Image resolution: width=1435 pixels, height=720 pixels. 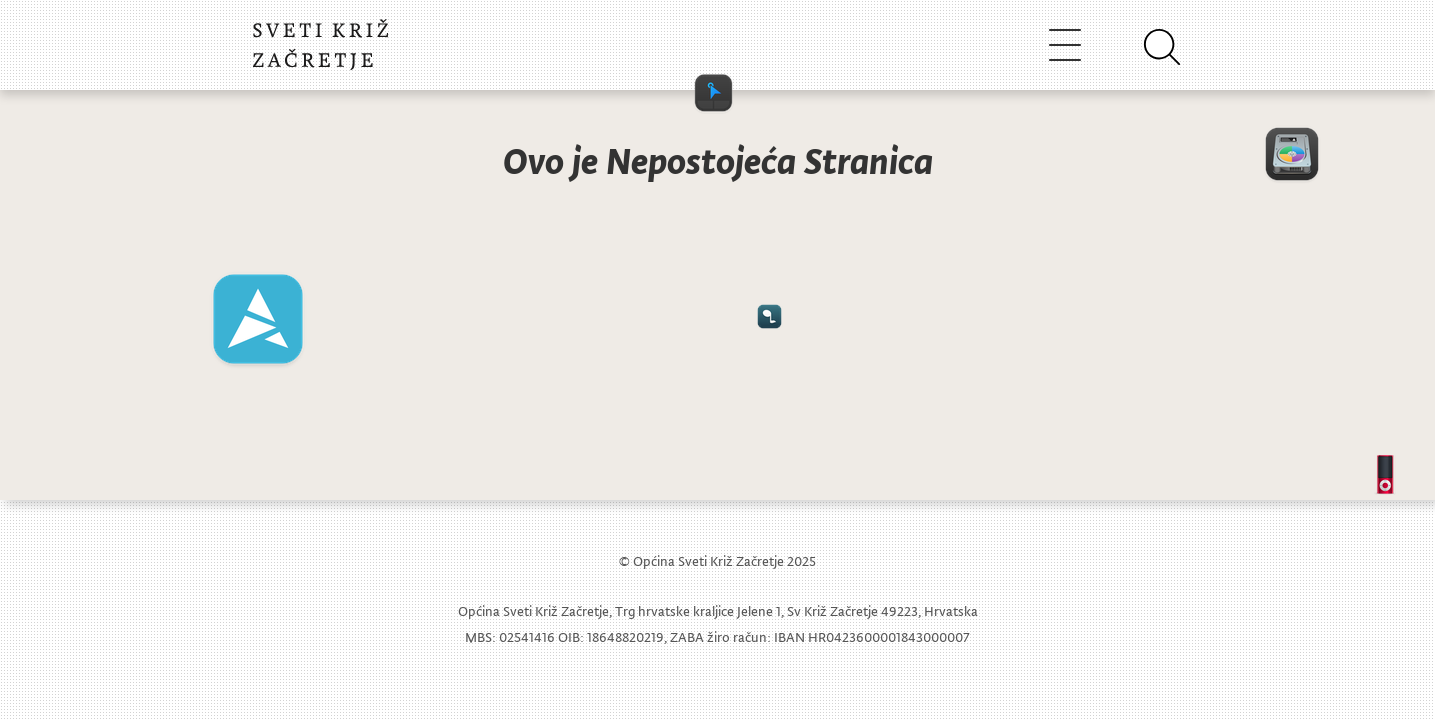 I want to click on open quod libet music player, so click(x=769, y=316).